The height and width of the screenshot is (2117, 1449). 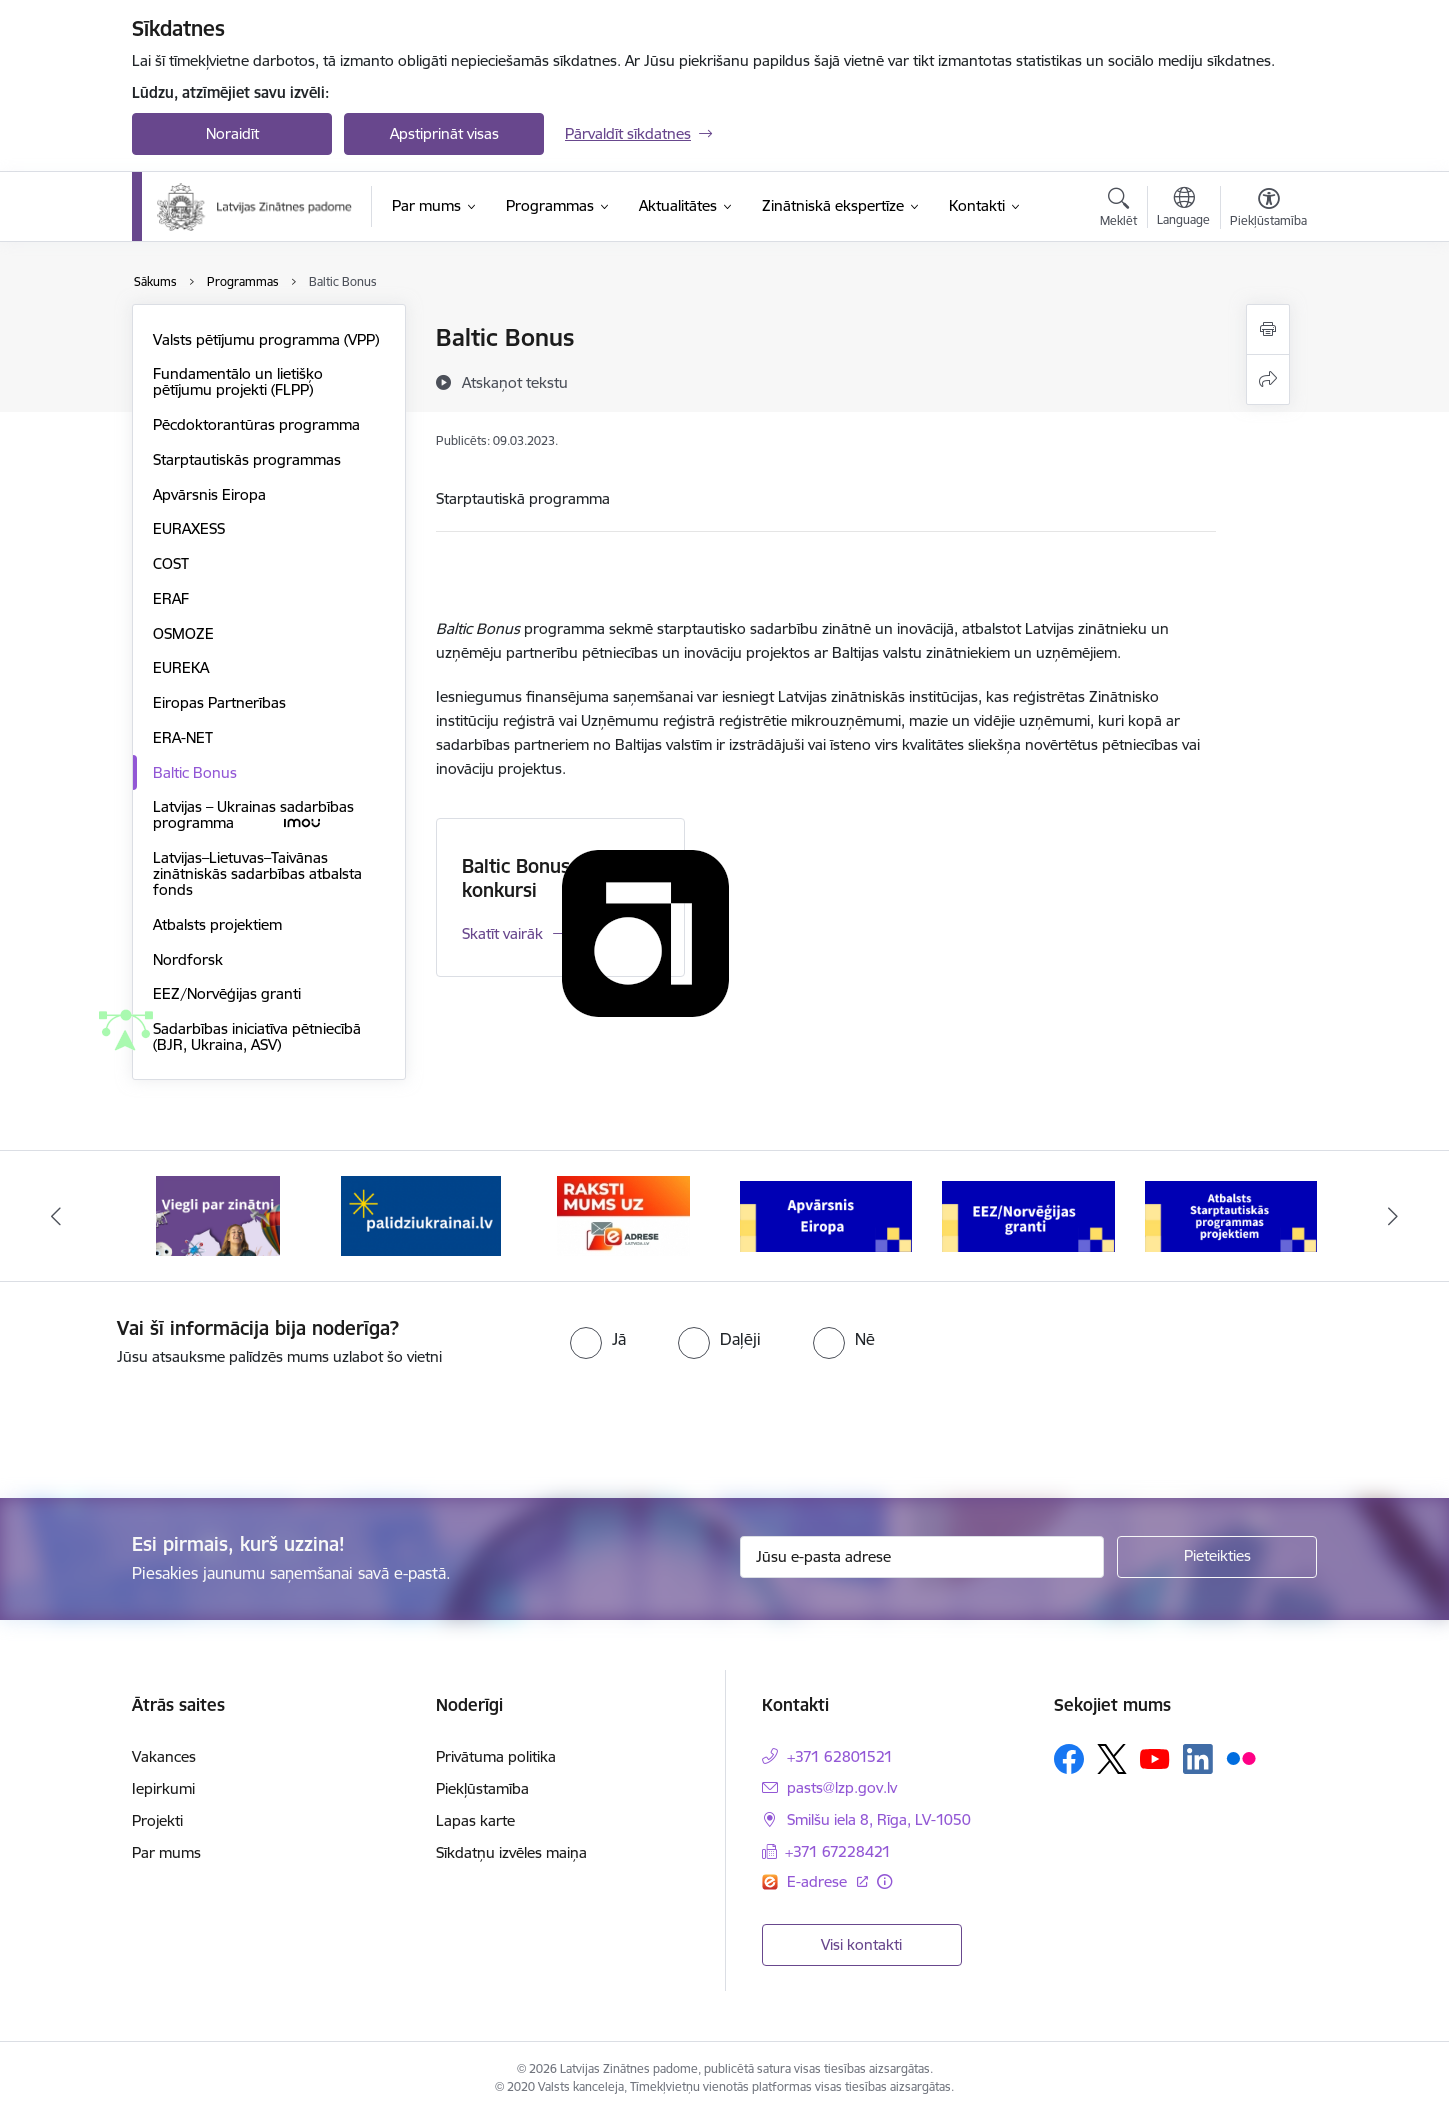 I want to click on SVGtrace logo, so click(x=126, y=1030).